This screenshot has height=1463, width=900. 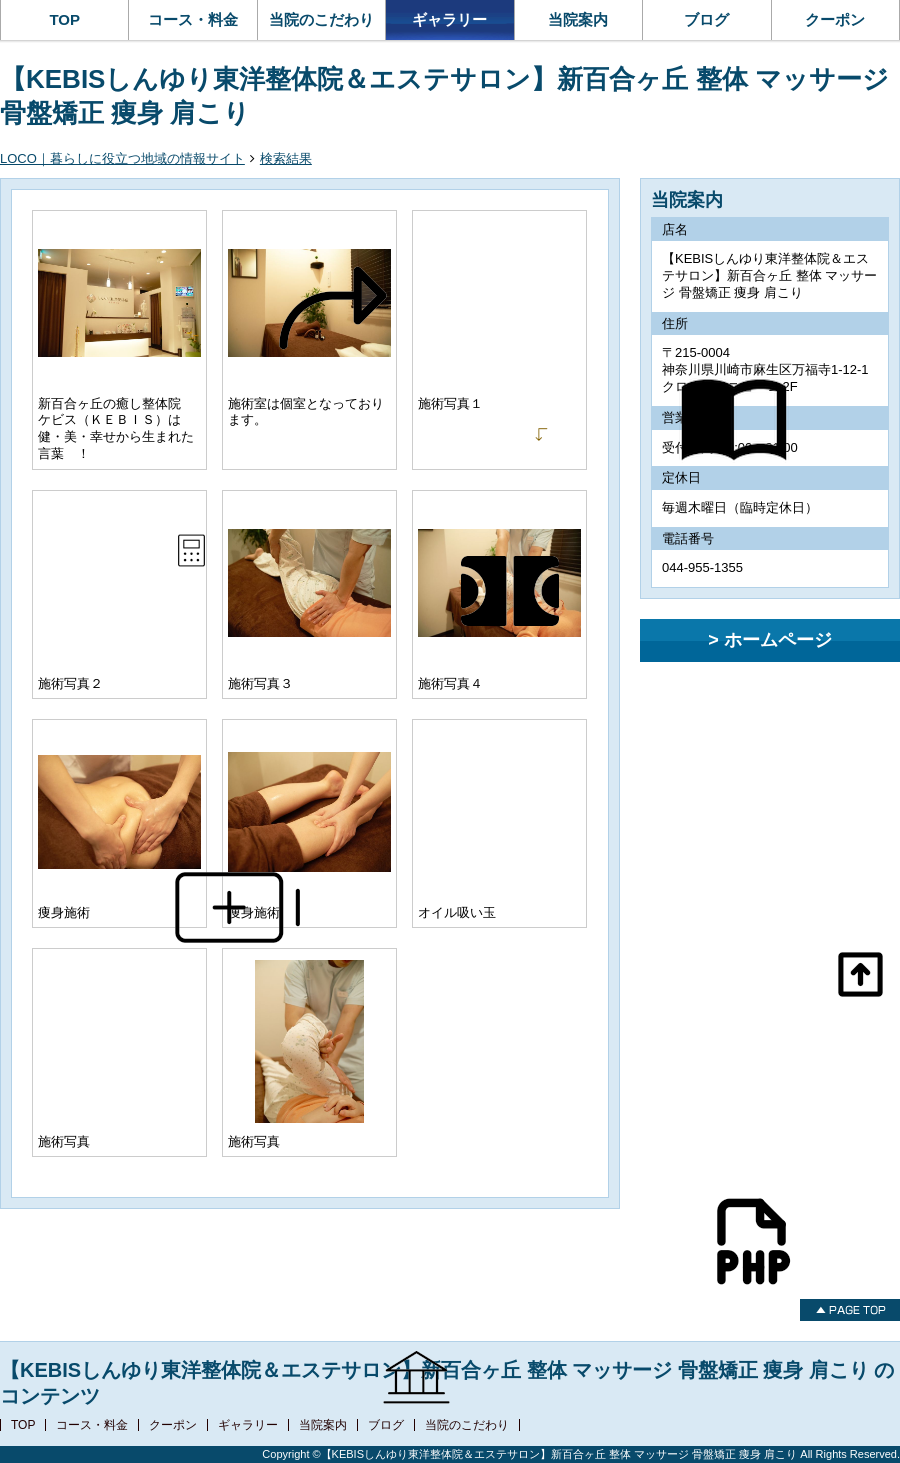 I want to click on navigate back and down in a menu hierarchy, so click(x=541, y=434).